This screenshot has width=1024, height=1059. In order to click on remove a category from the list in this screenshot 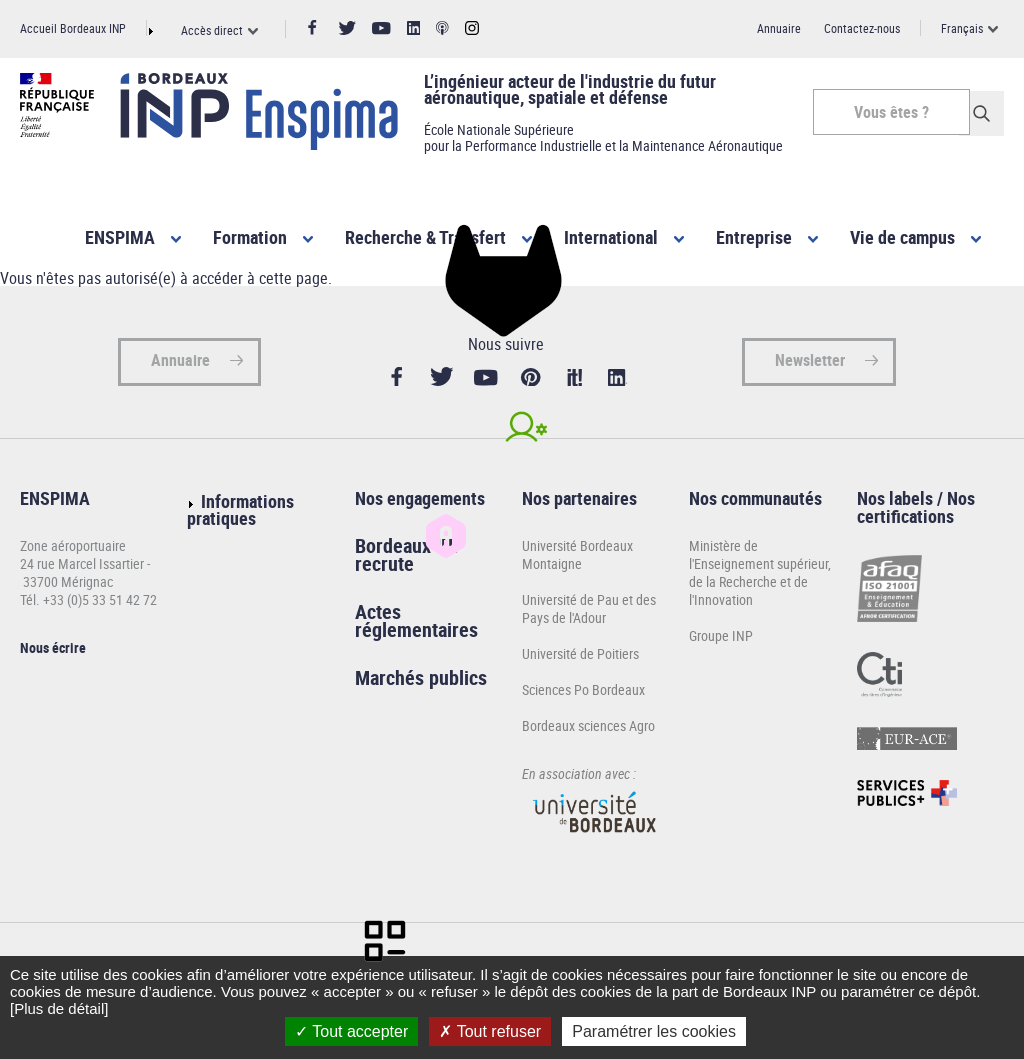, I will do `click(385, 941)`.